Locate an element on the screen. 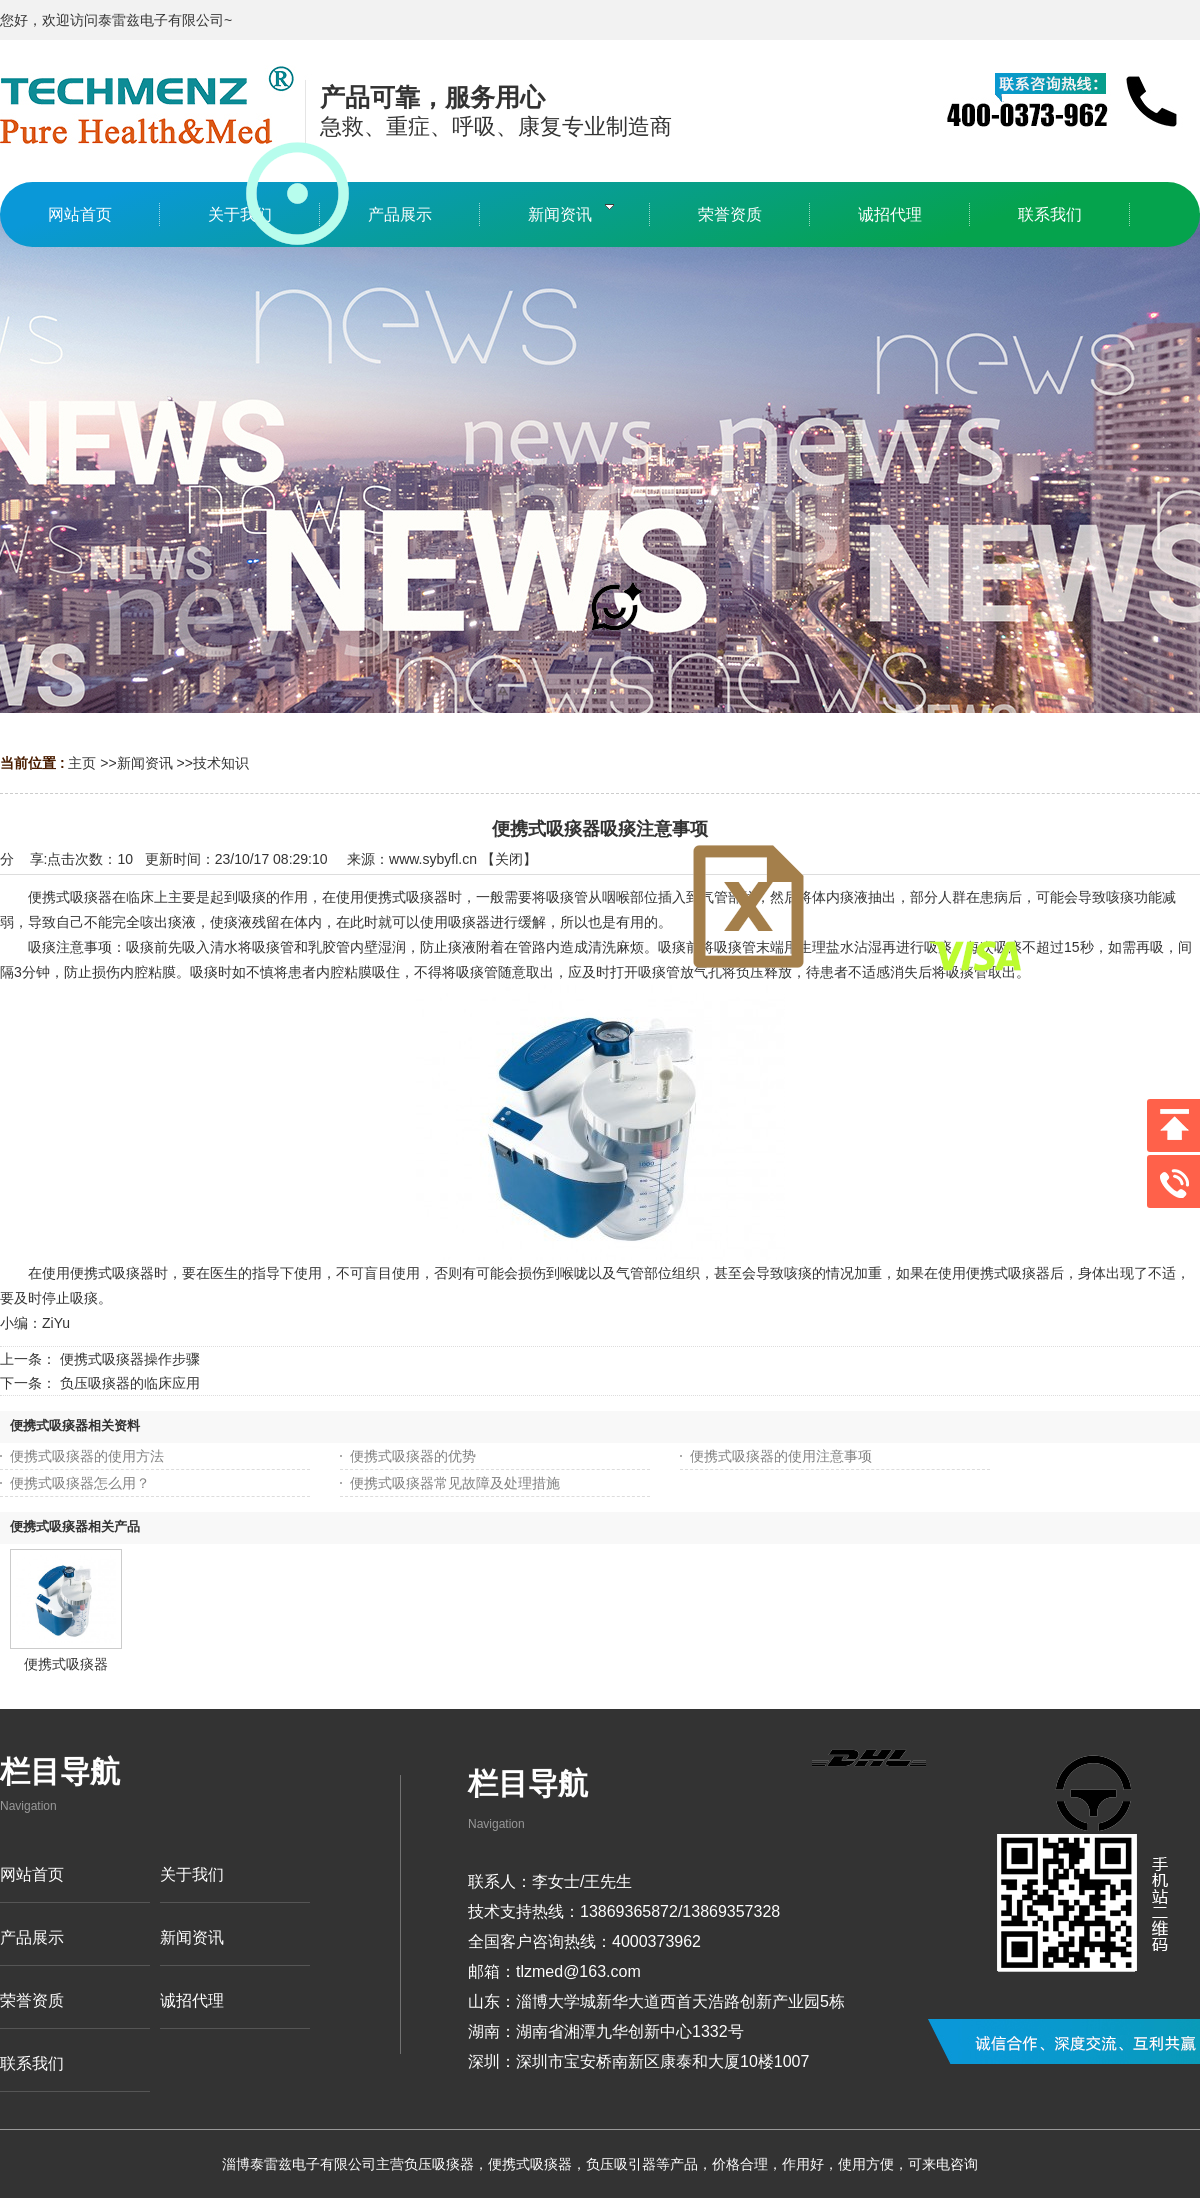 This screenshot has height=2198, width=1200. DHL shipping and logistics company logo is located at coordinates (869, 1758).